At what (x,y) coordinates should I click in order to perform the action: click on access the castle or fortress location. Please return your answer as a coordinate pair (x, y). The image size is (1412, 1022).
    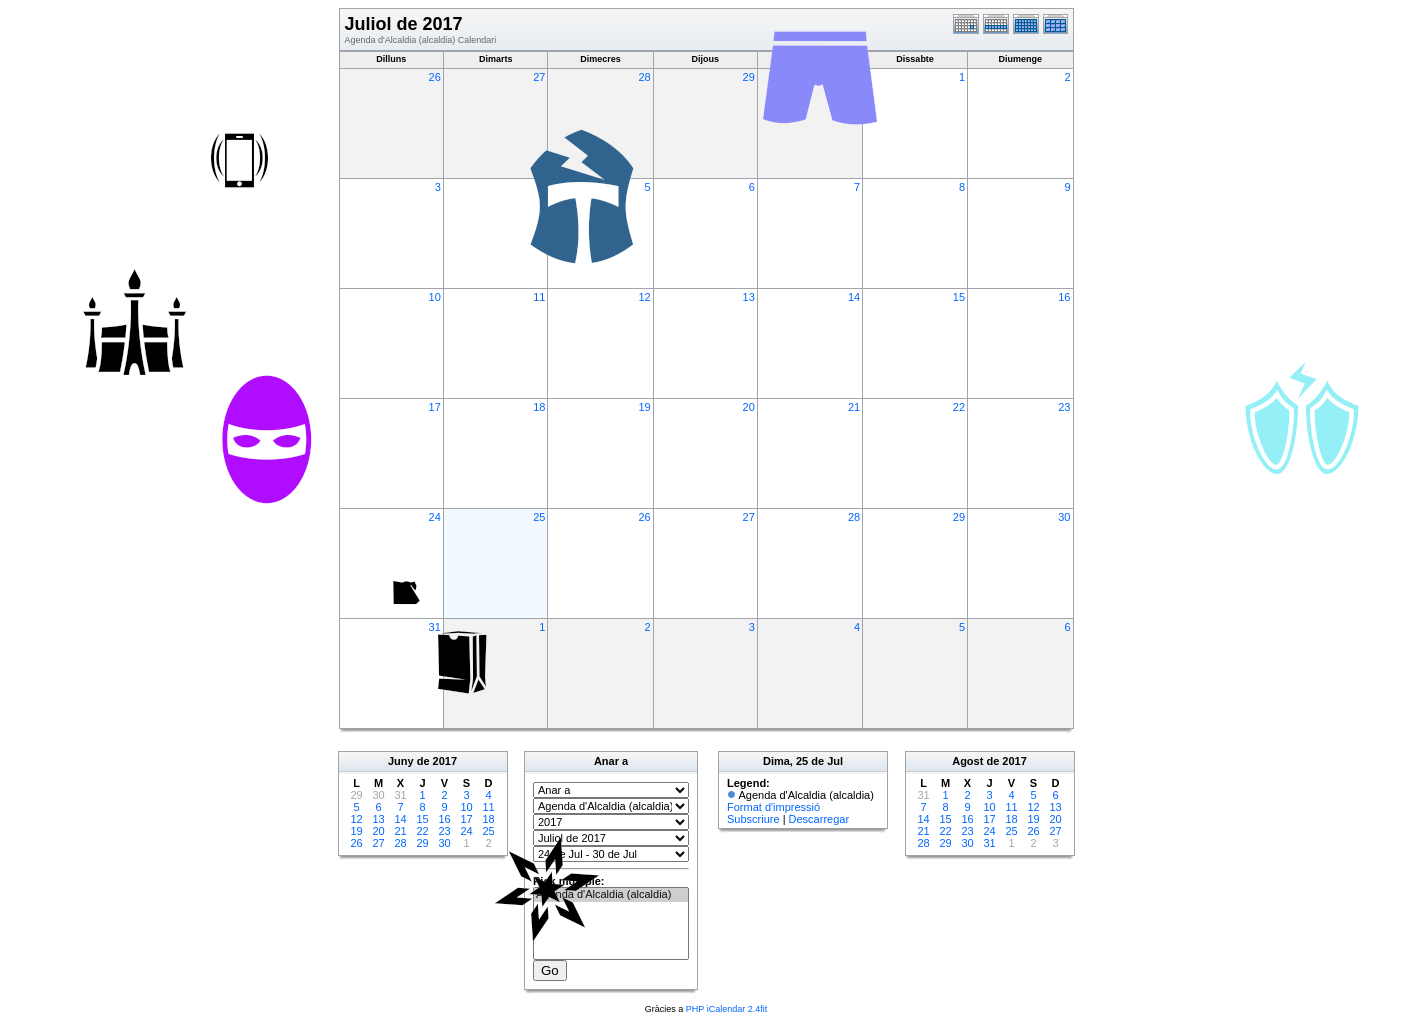
    Looking at the image, I should click on (134, 321).